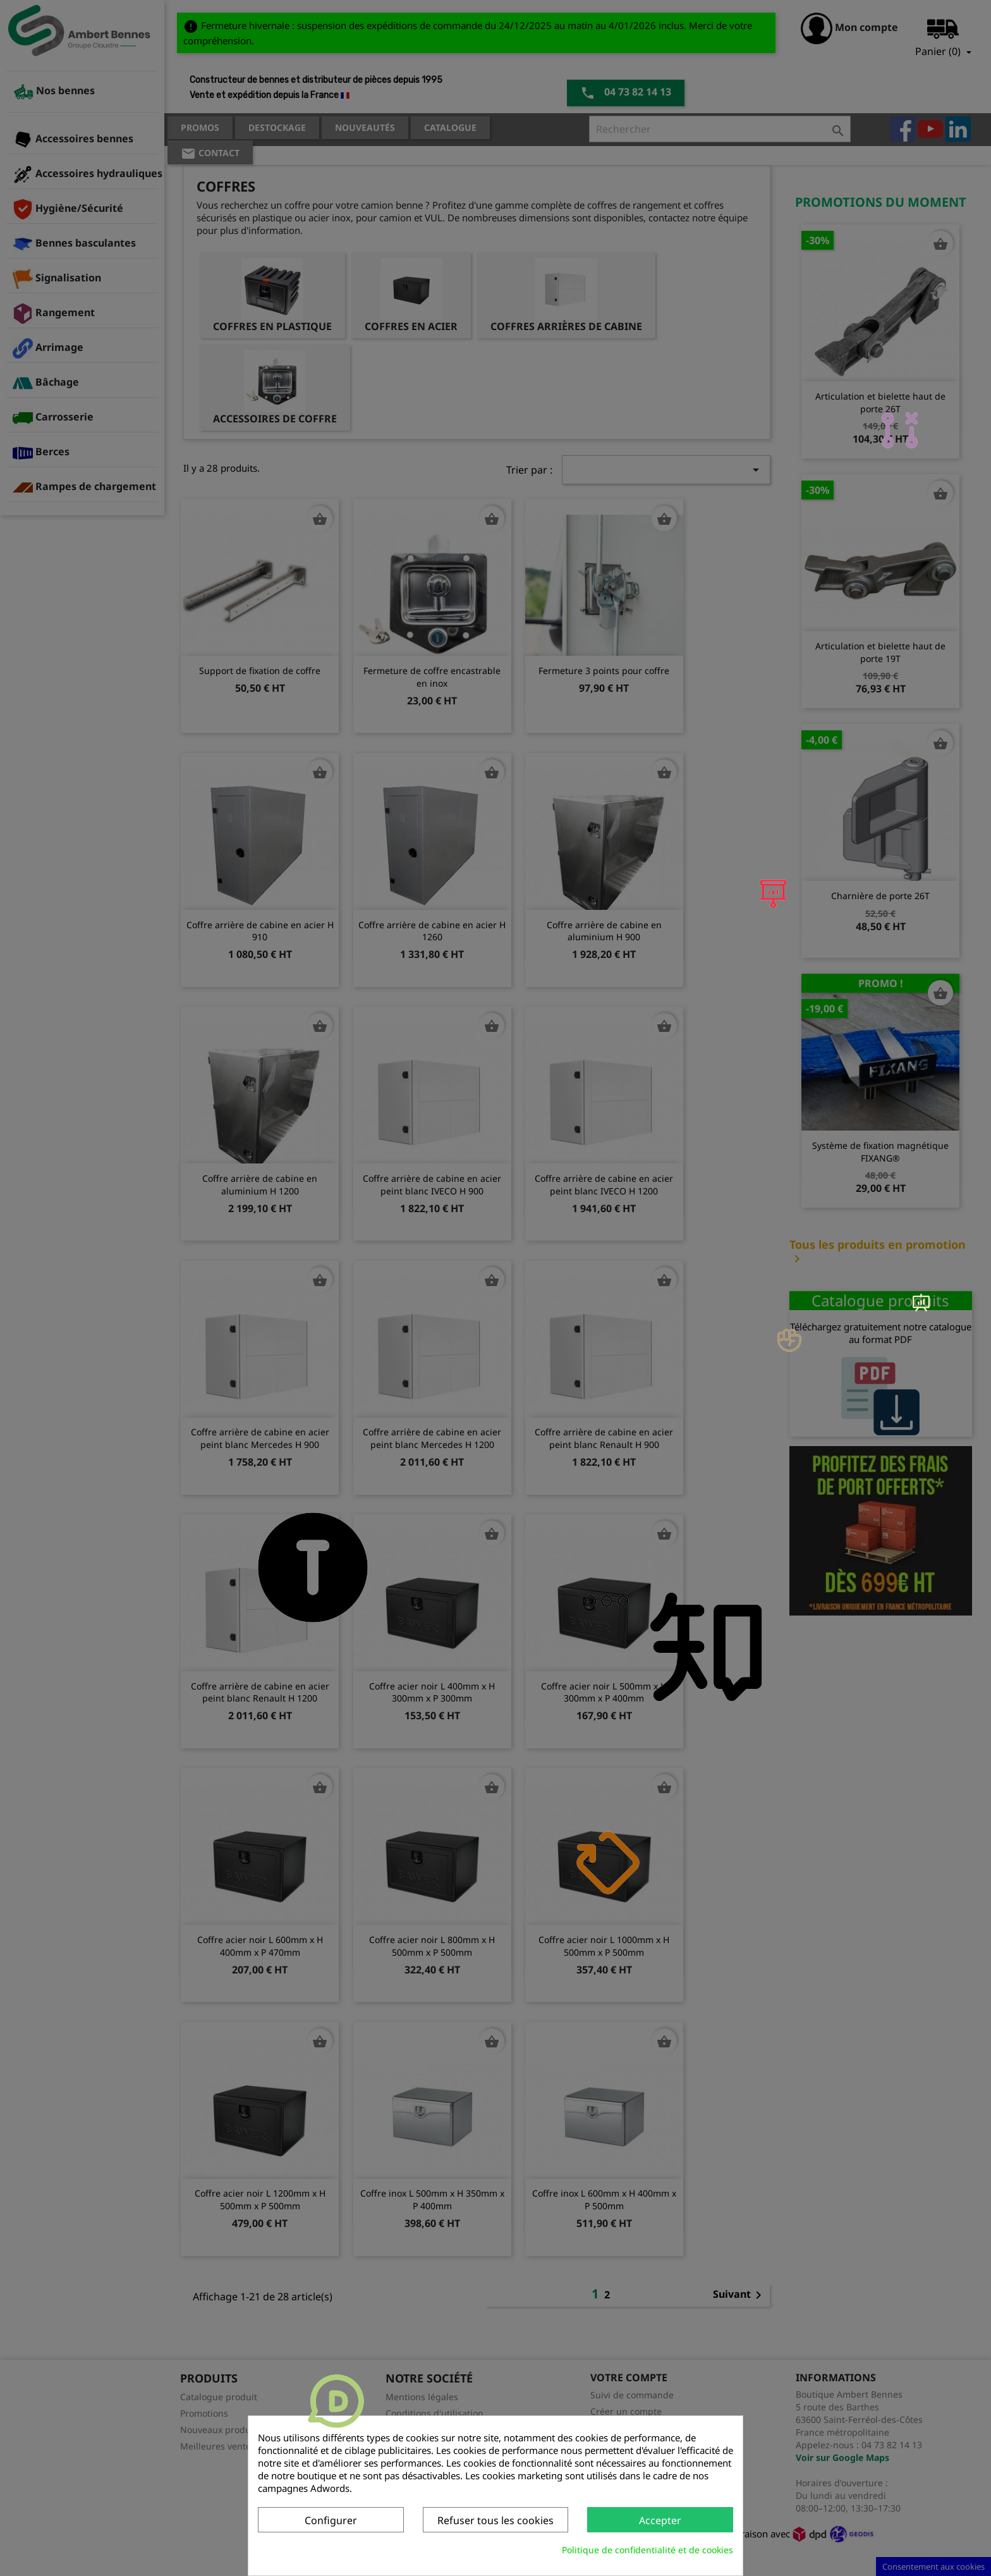  I want to click on view presentation with charts, so click(921, 1303).